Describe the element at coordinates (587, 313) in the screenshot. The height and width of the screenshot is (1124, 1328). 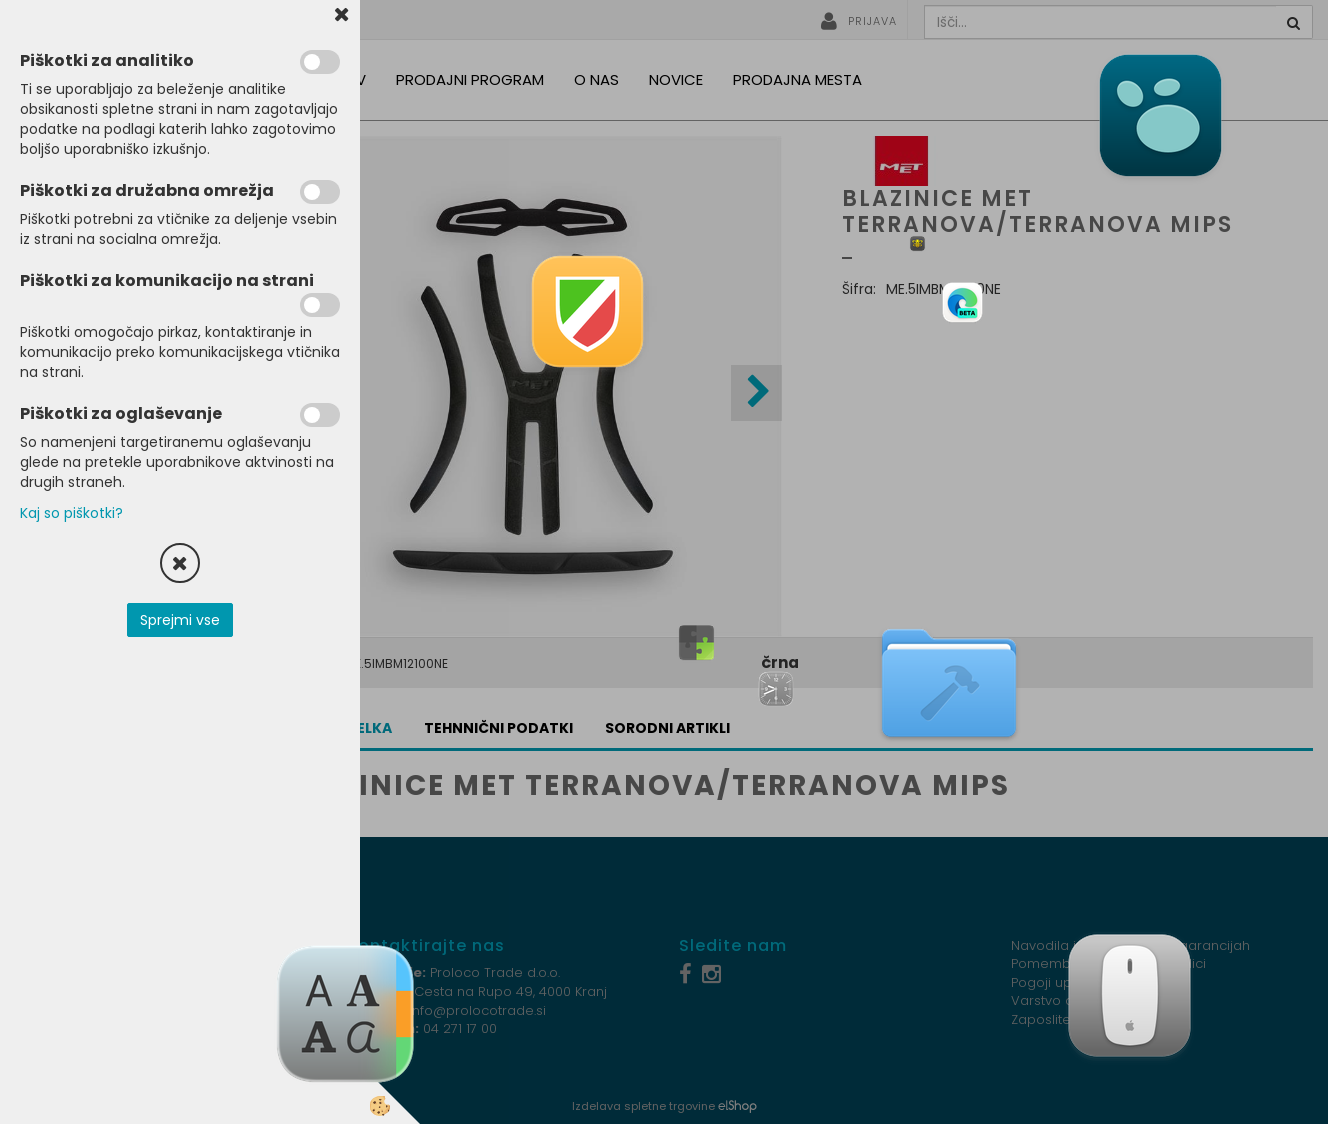
I see `open gufw firewall settings` at that location.